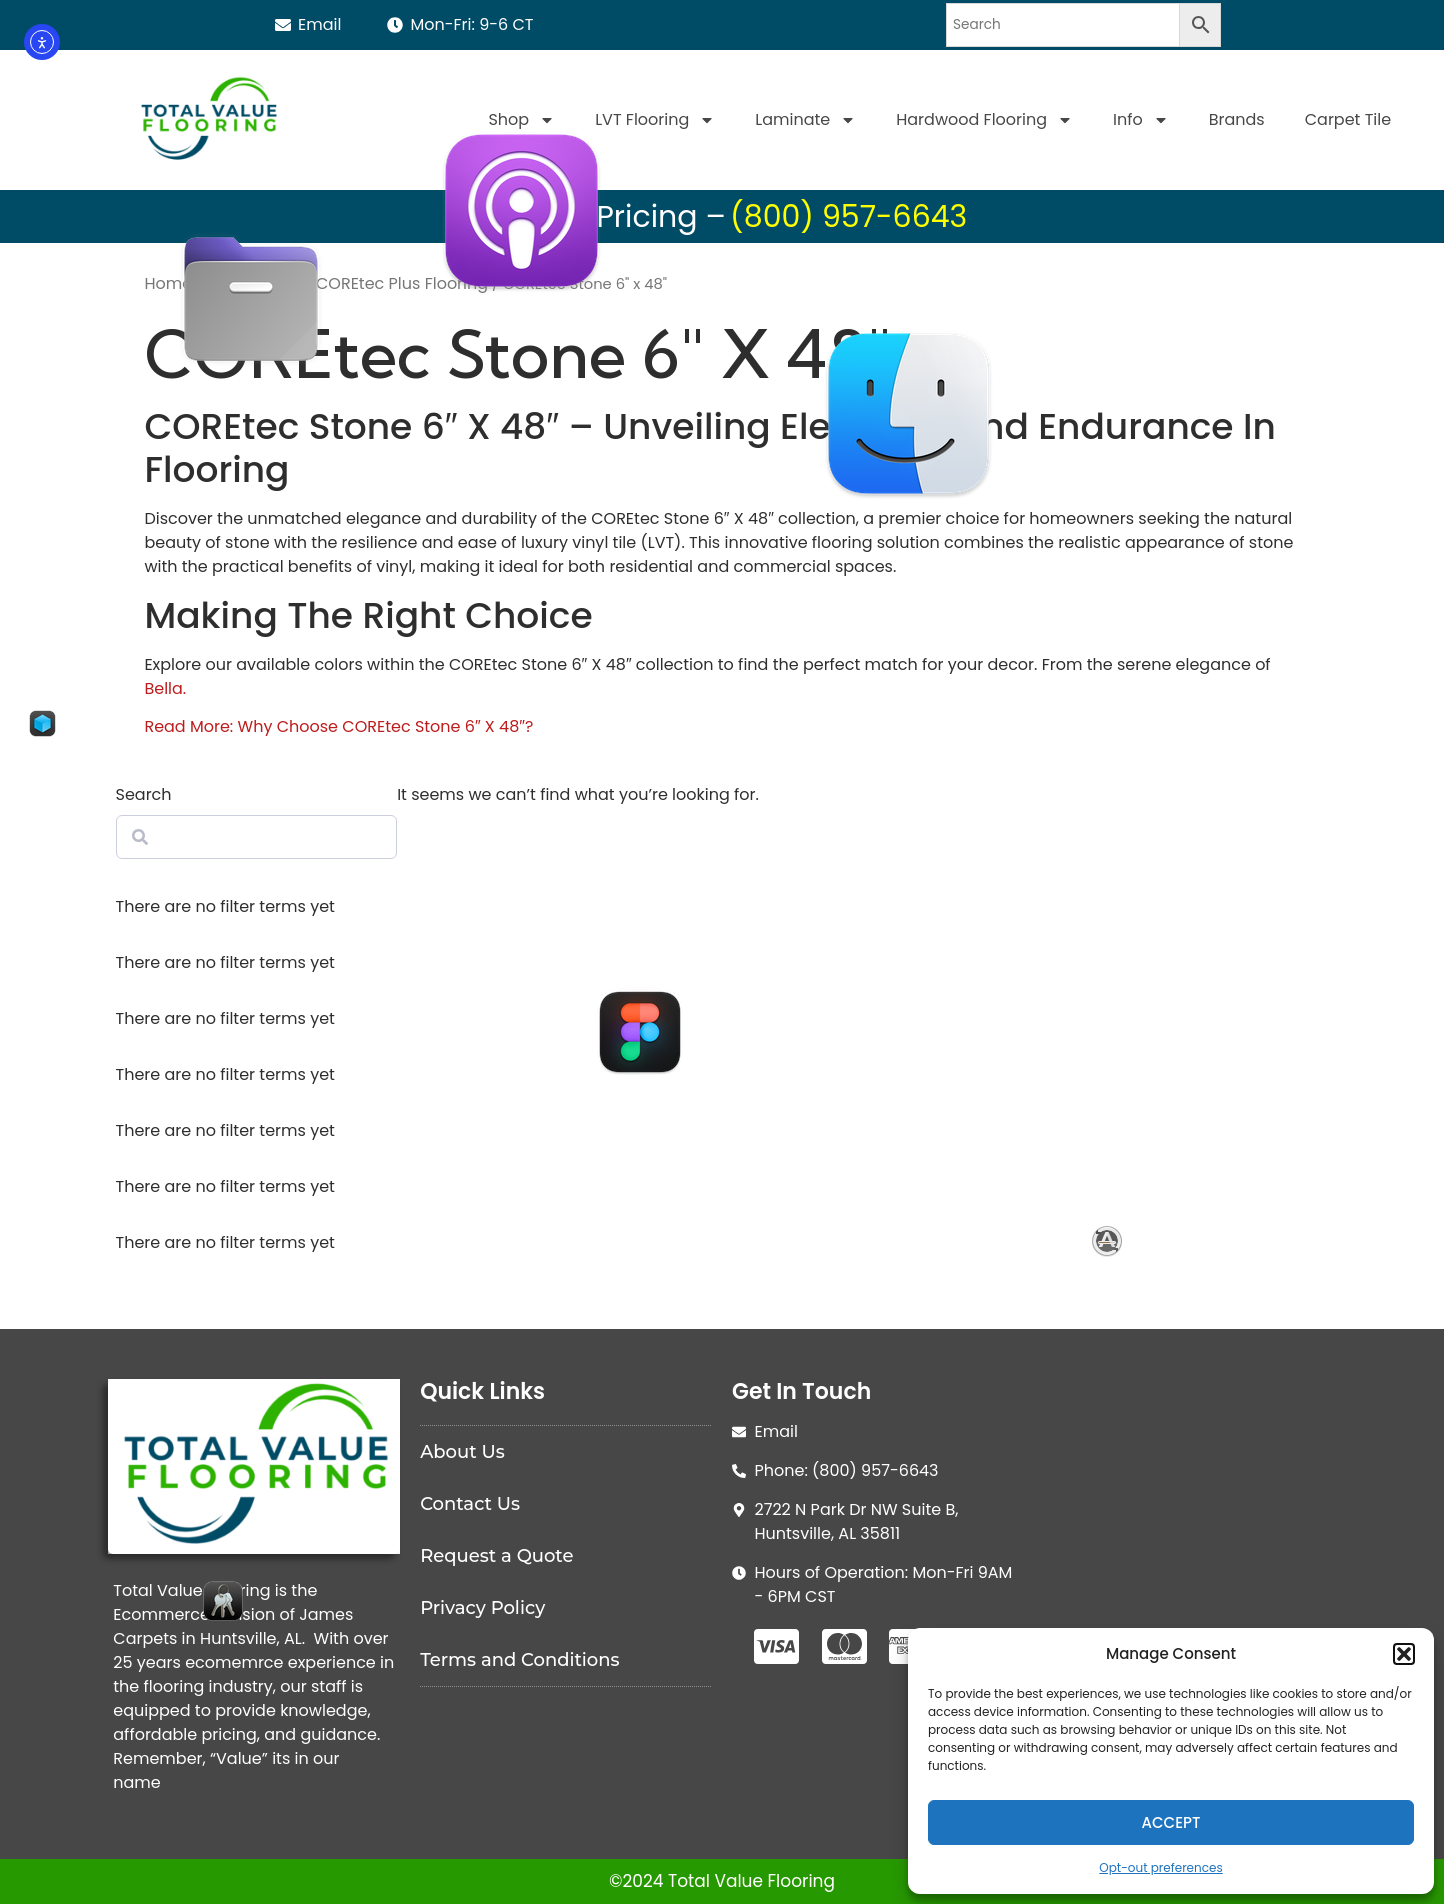 The width and height of the screenshot is (1444, 1904). Describe the element at coordinates (521, 210) in the screenshot. I see `open the Apple Podcasts app` at that location.